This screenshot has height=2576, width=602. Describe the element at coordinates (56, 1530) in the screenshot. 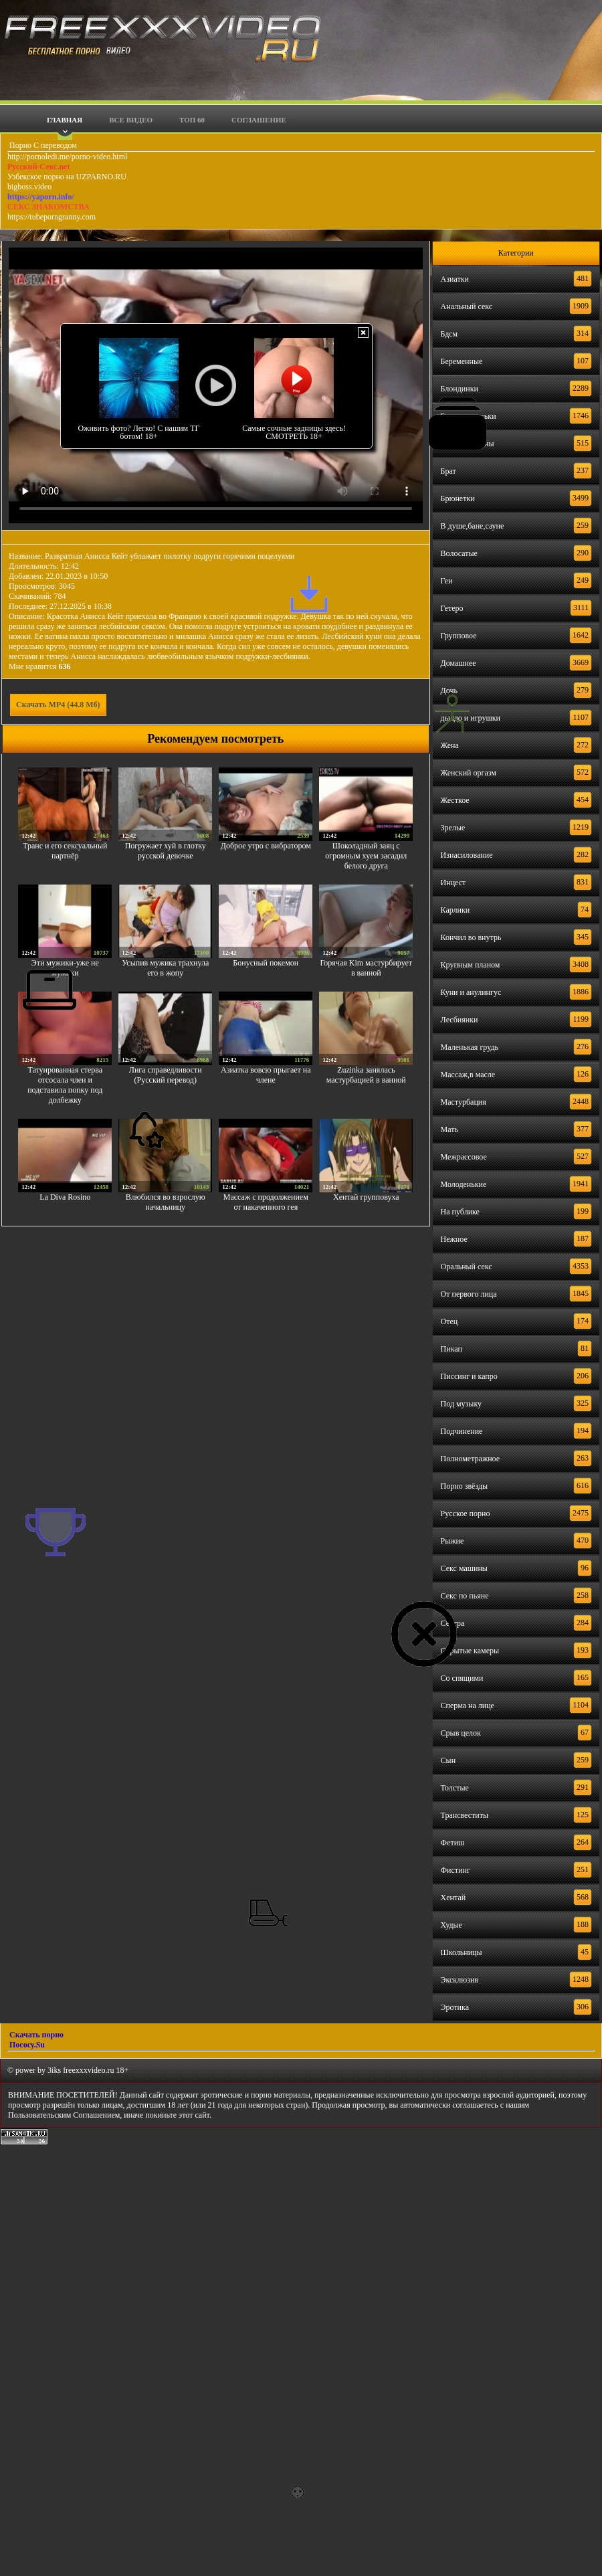

I see `view achievements or awards` at that location.